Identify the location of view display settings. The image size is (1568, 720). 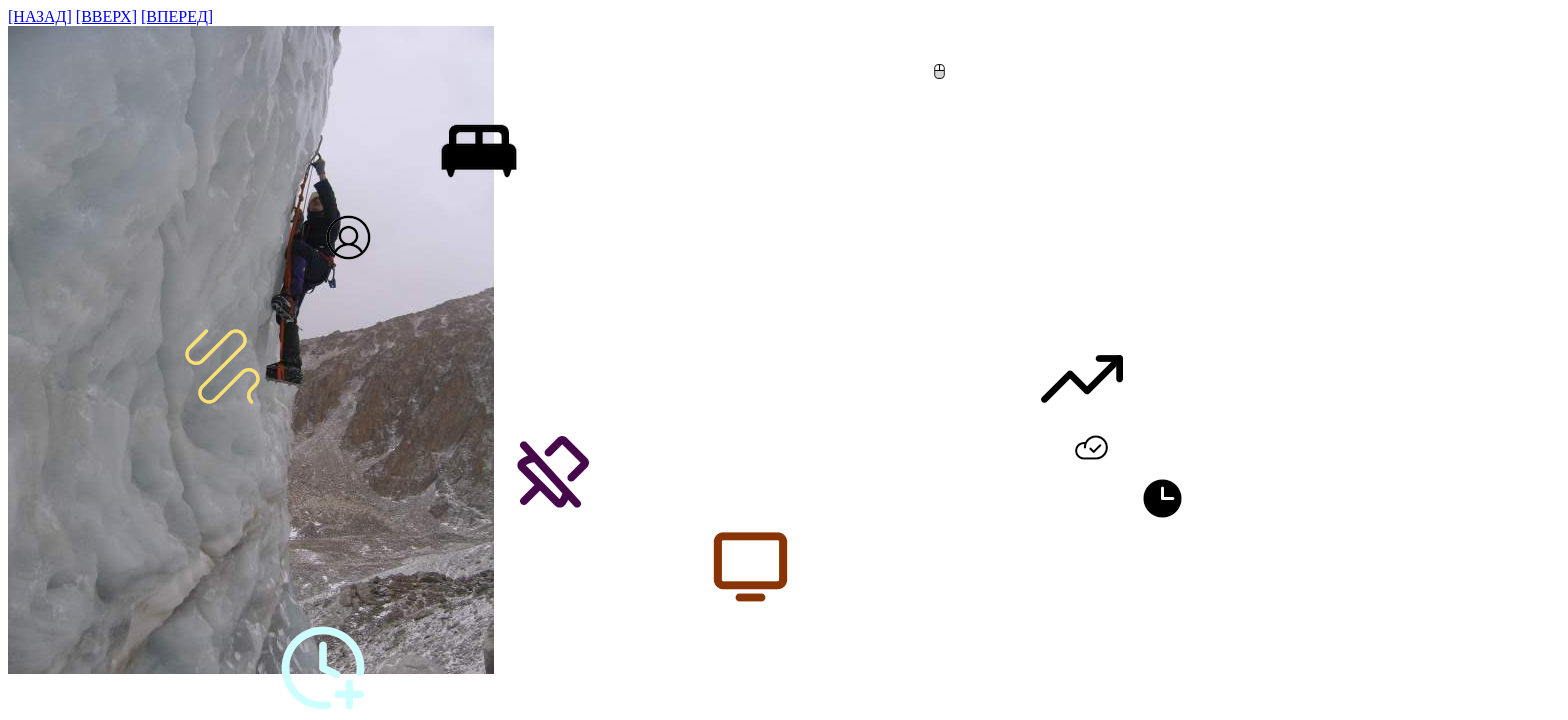
(750, 563).